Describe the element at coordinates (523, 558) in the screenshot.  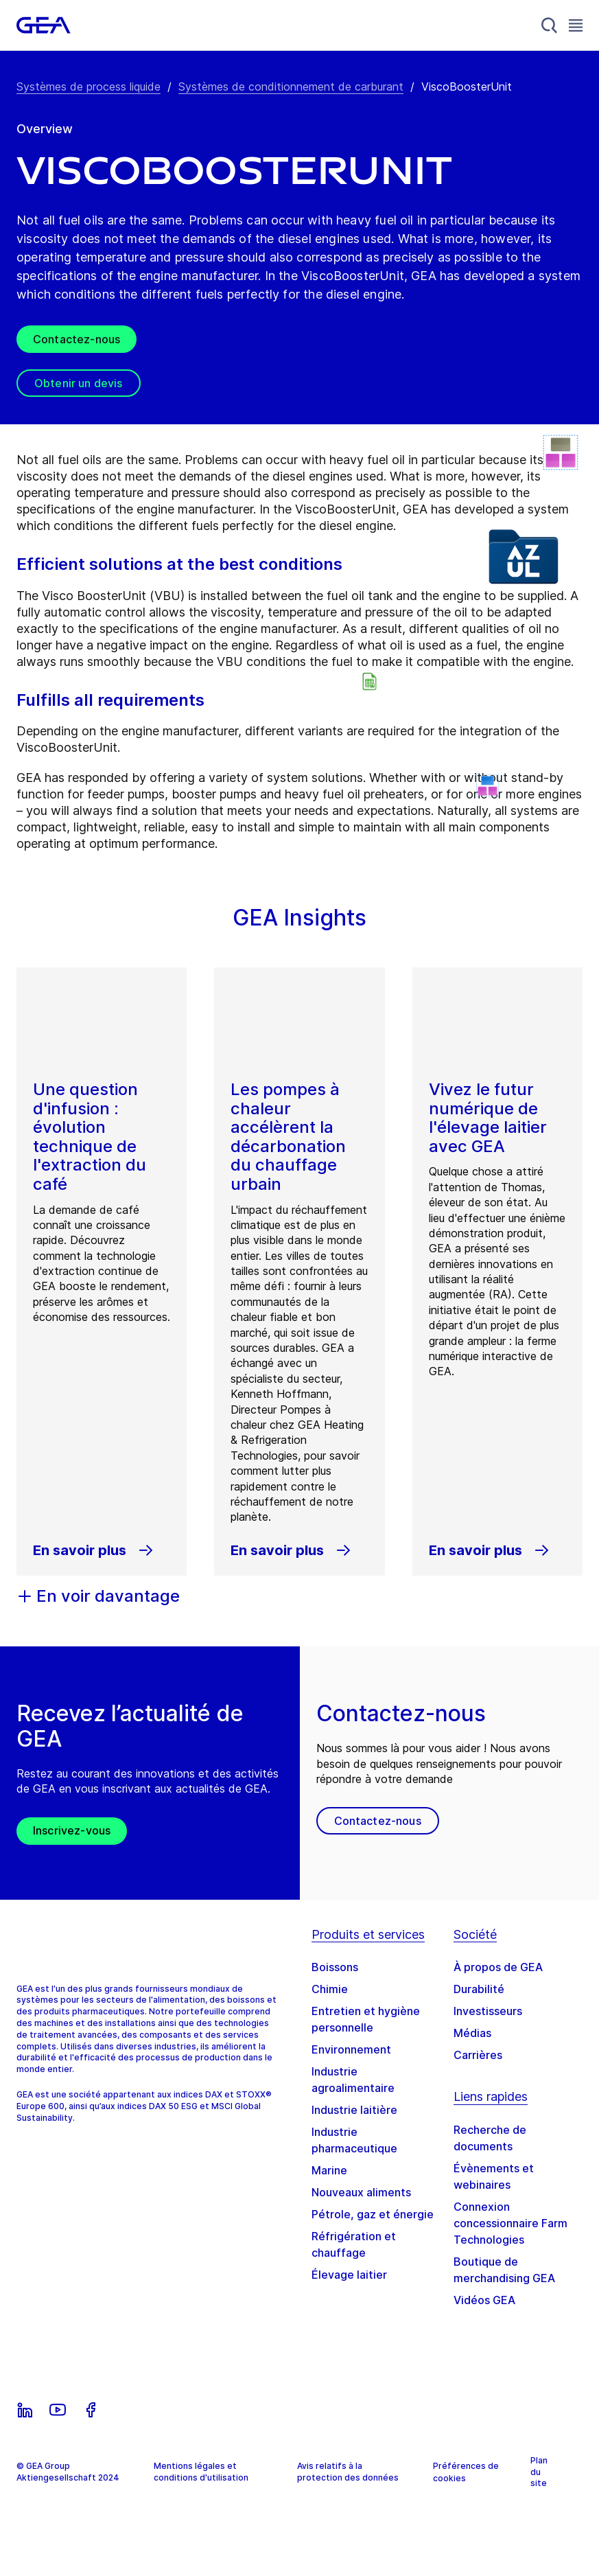
I see `open the azul folder` at that location.